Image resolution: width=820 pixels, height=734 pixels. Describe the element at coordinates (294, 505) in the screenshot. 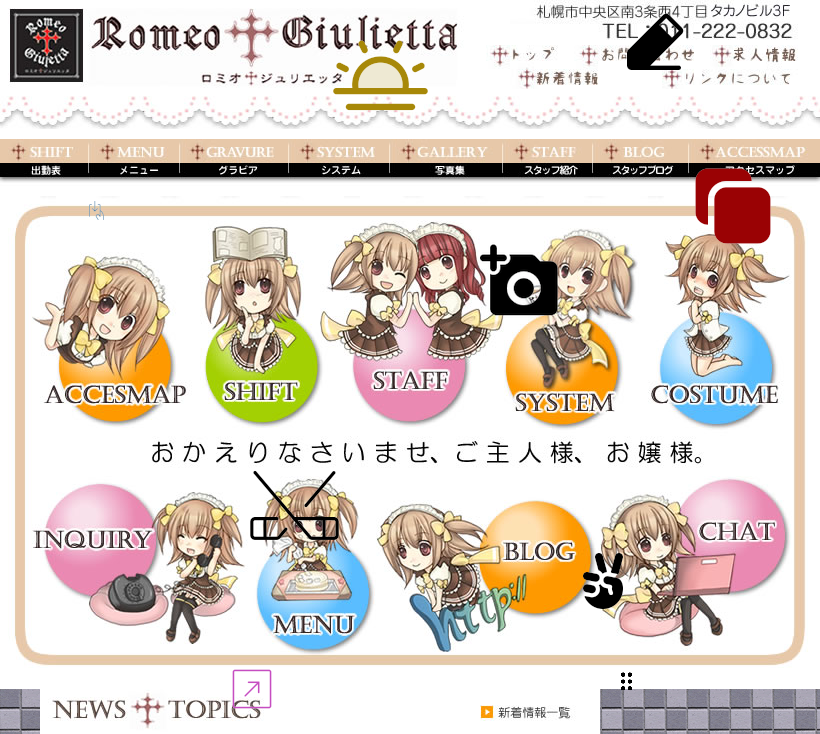

I see `view hockey scores or game updates` at that location.